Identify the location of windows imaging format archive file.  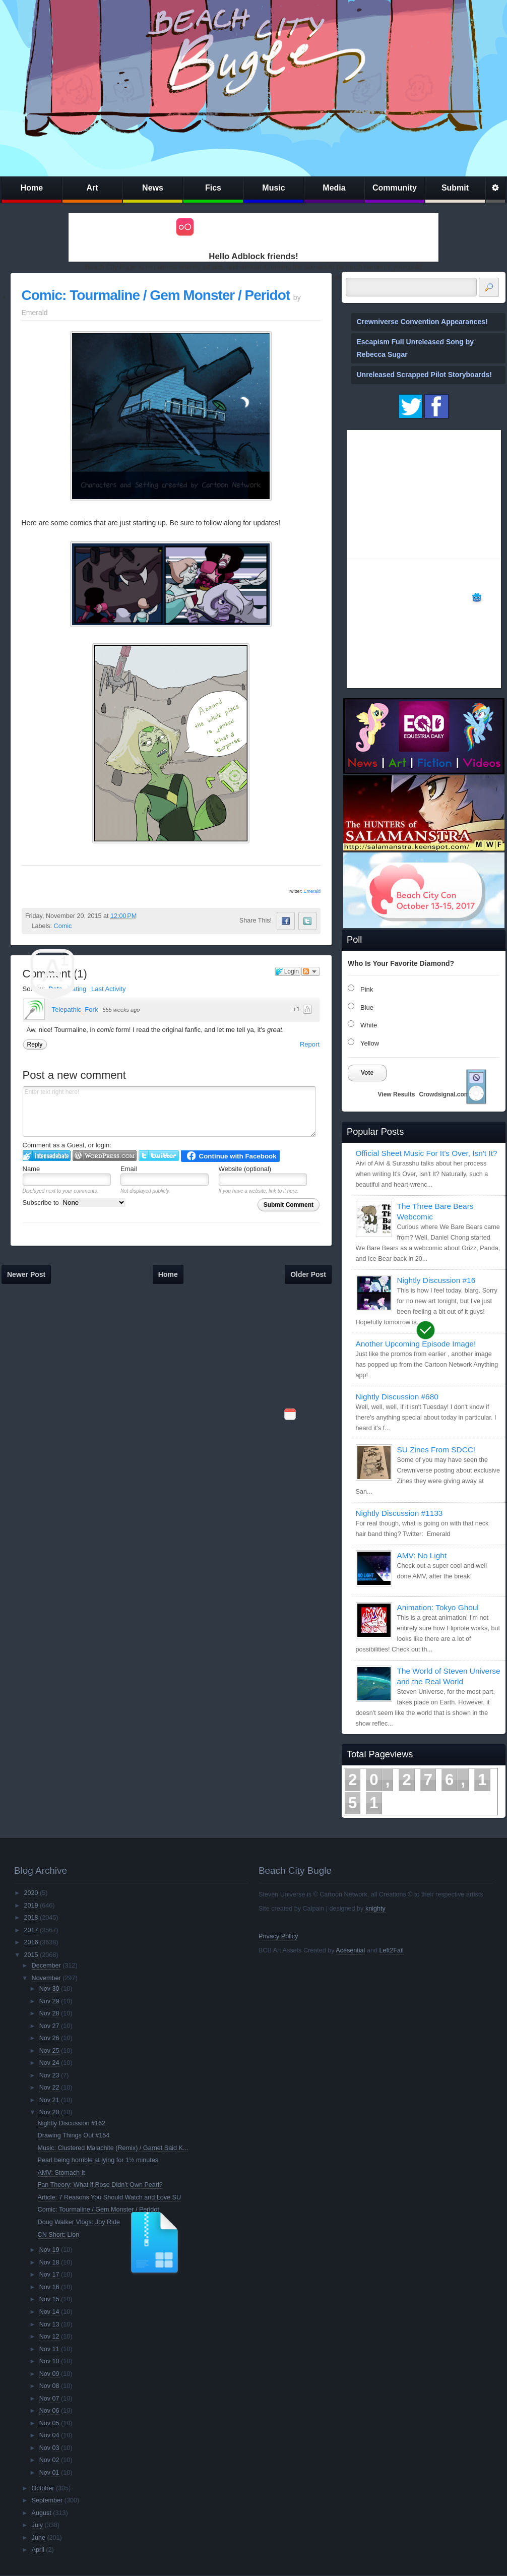
(154, 2243).